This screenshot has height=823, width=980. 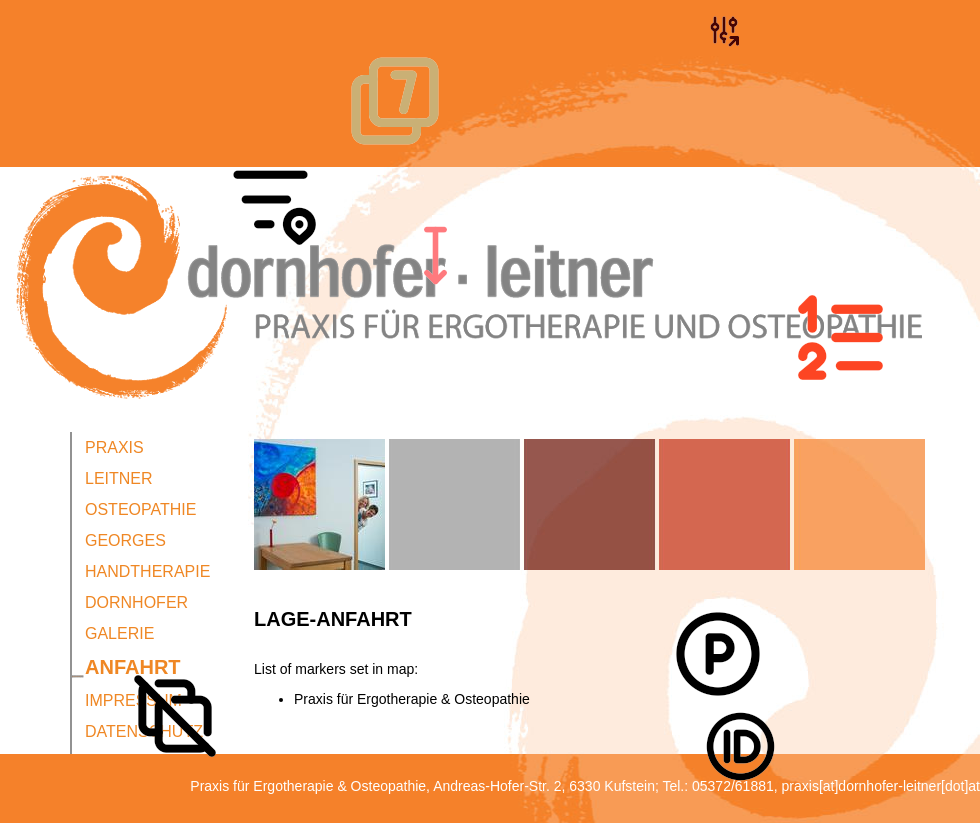 I want to click on connect to Pushbullet services, so click(x=740, y=746).